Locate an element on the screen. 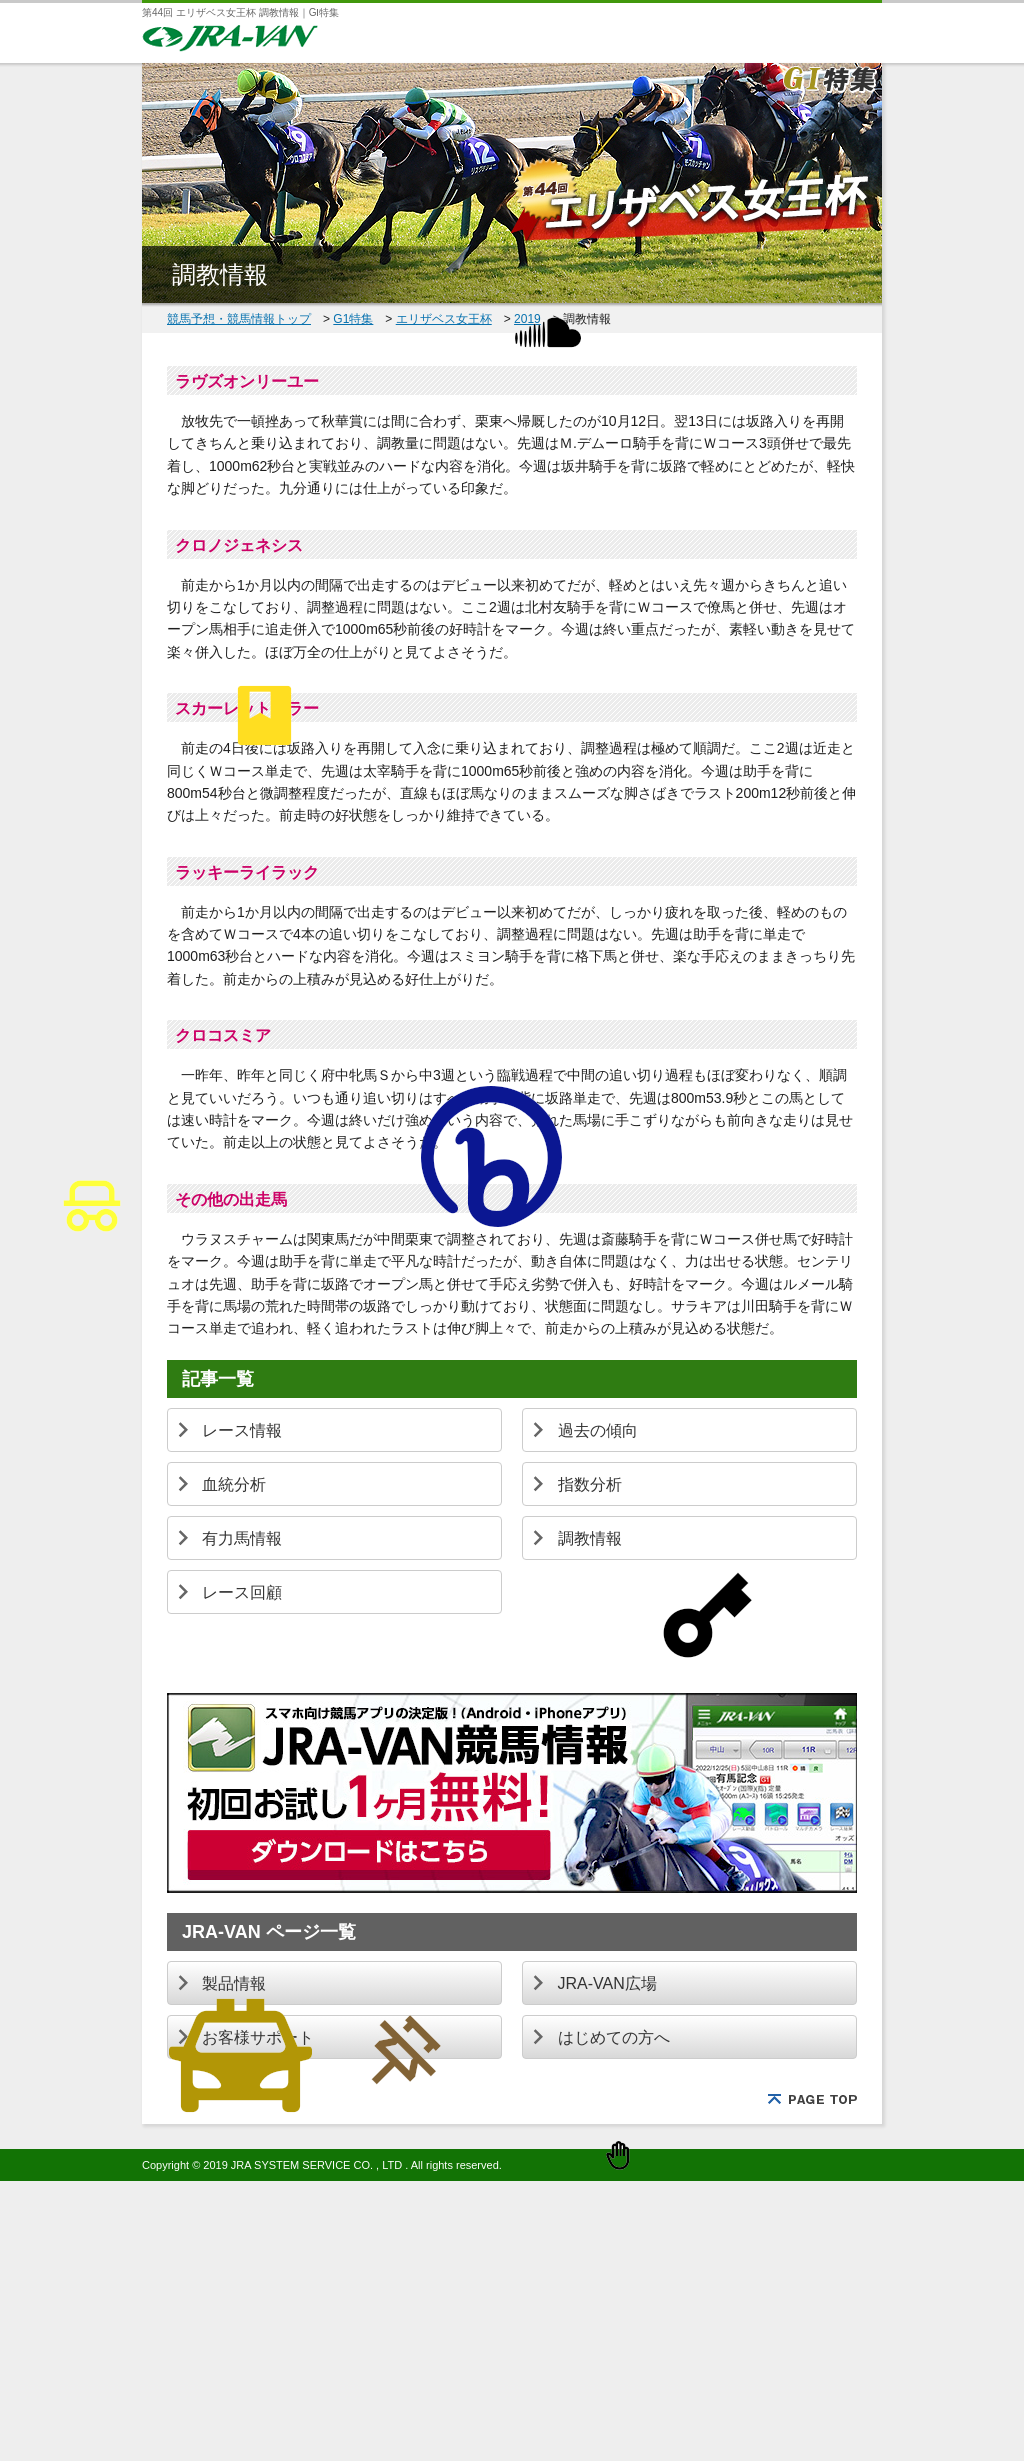 Image resolution: width=1024 pixels, height=2461 pixels. stop or pause current action is located at coordinates (618, 2156).